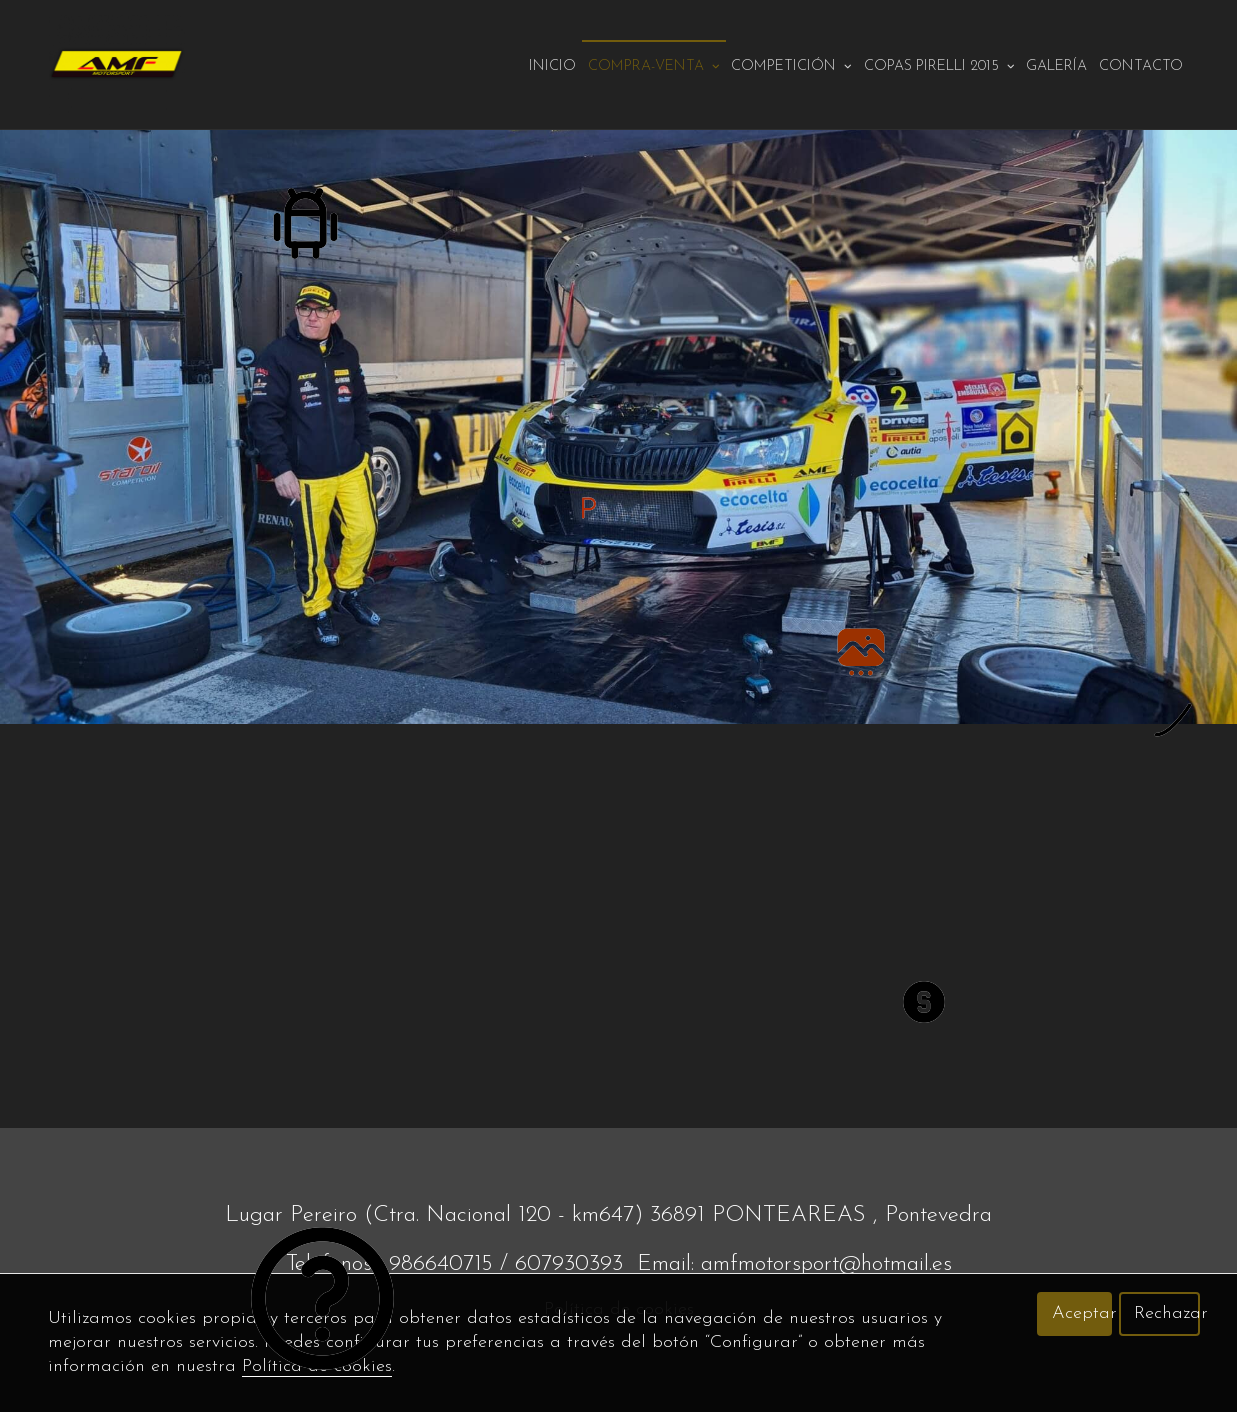 The image size is (1237, 1412). What do you see at coordinates (924, 1002) in the screenshot?
I see `indicates a "small" size option` at bounding box center [924, 1002].